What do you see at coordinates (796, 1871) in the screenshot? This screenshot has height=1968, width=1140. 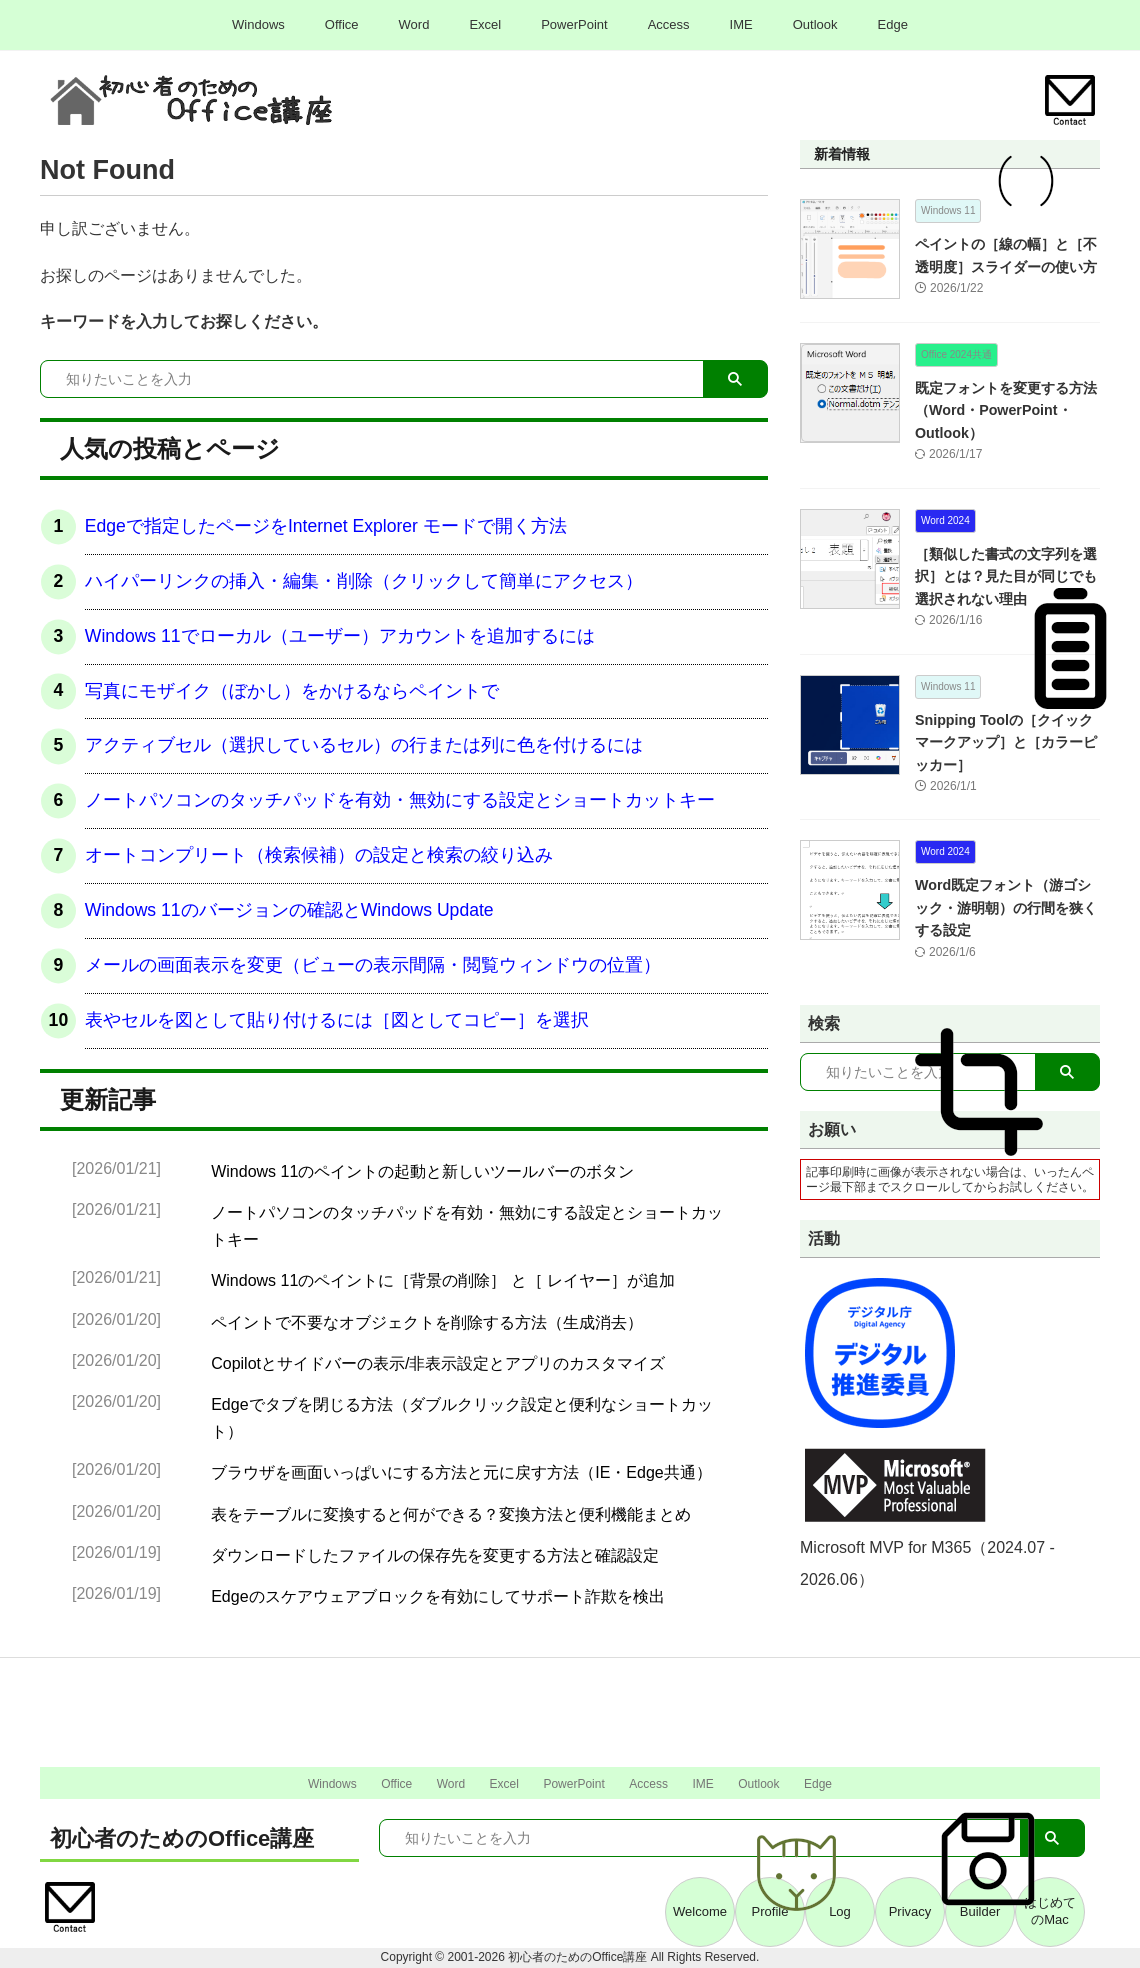 I see `view pet or animal-related content` at bounding box center [796, 1871].